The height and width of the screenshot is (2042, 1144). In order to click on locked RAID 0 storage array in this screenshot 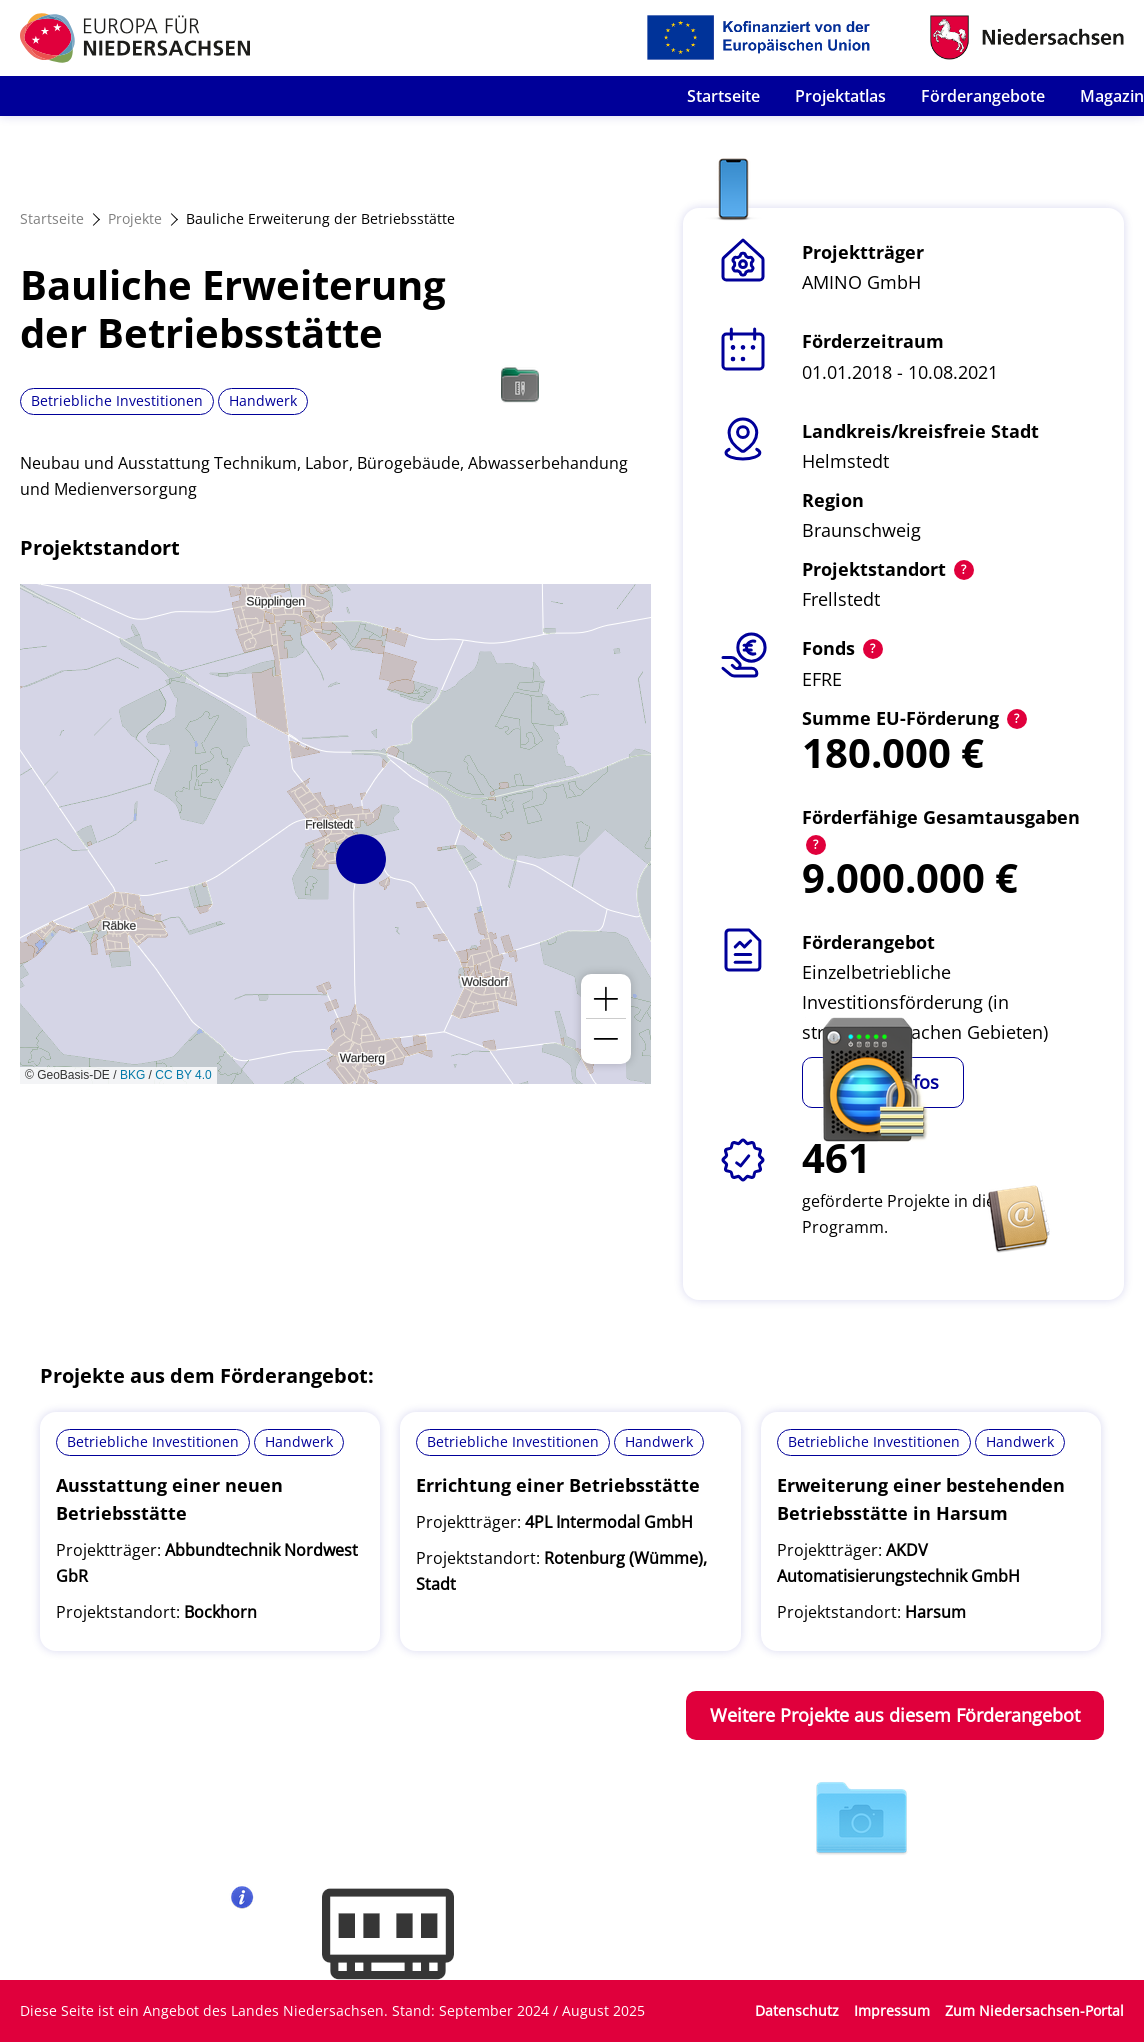, I will do `click(867, 1079)`.